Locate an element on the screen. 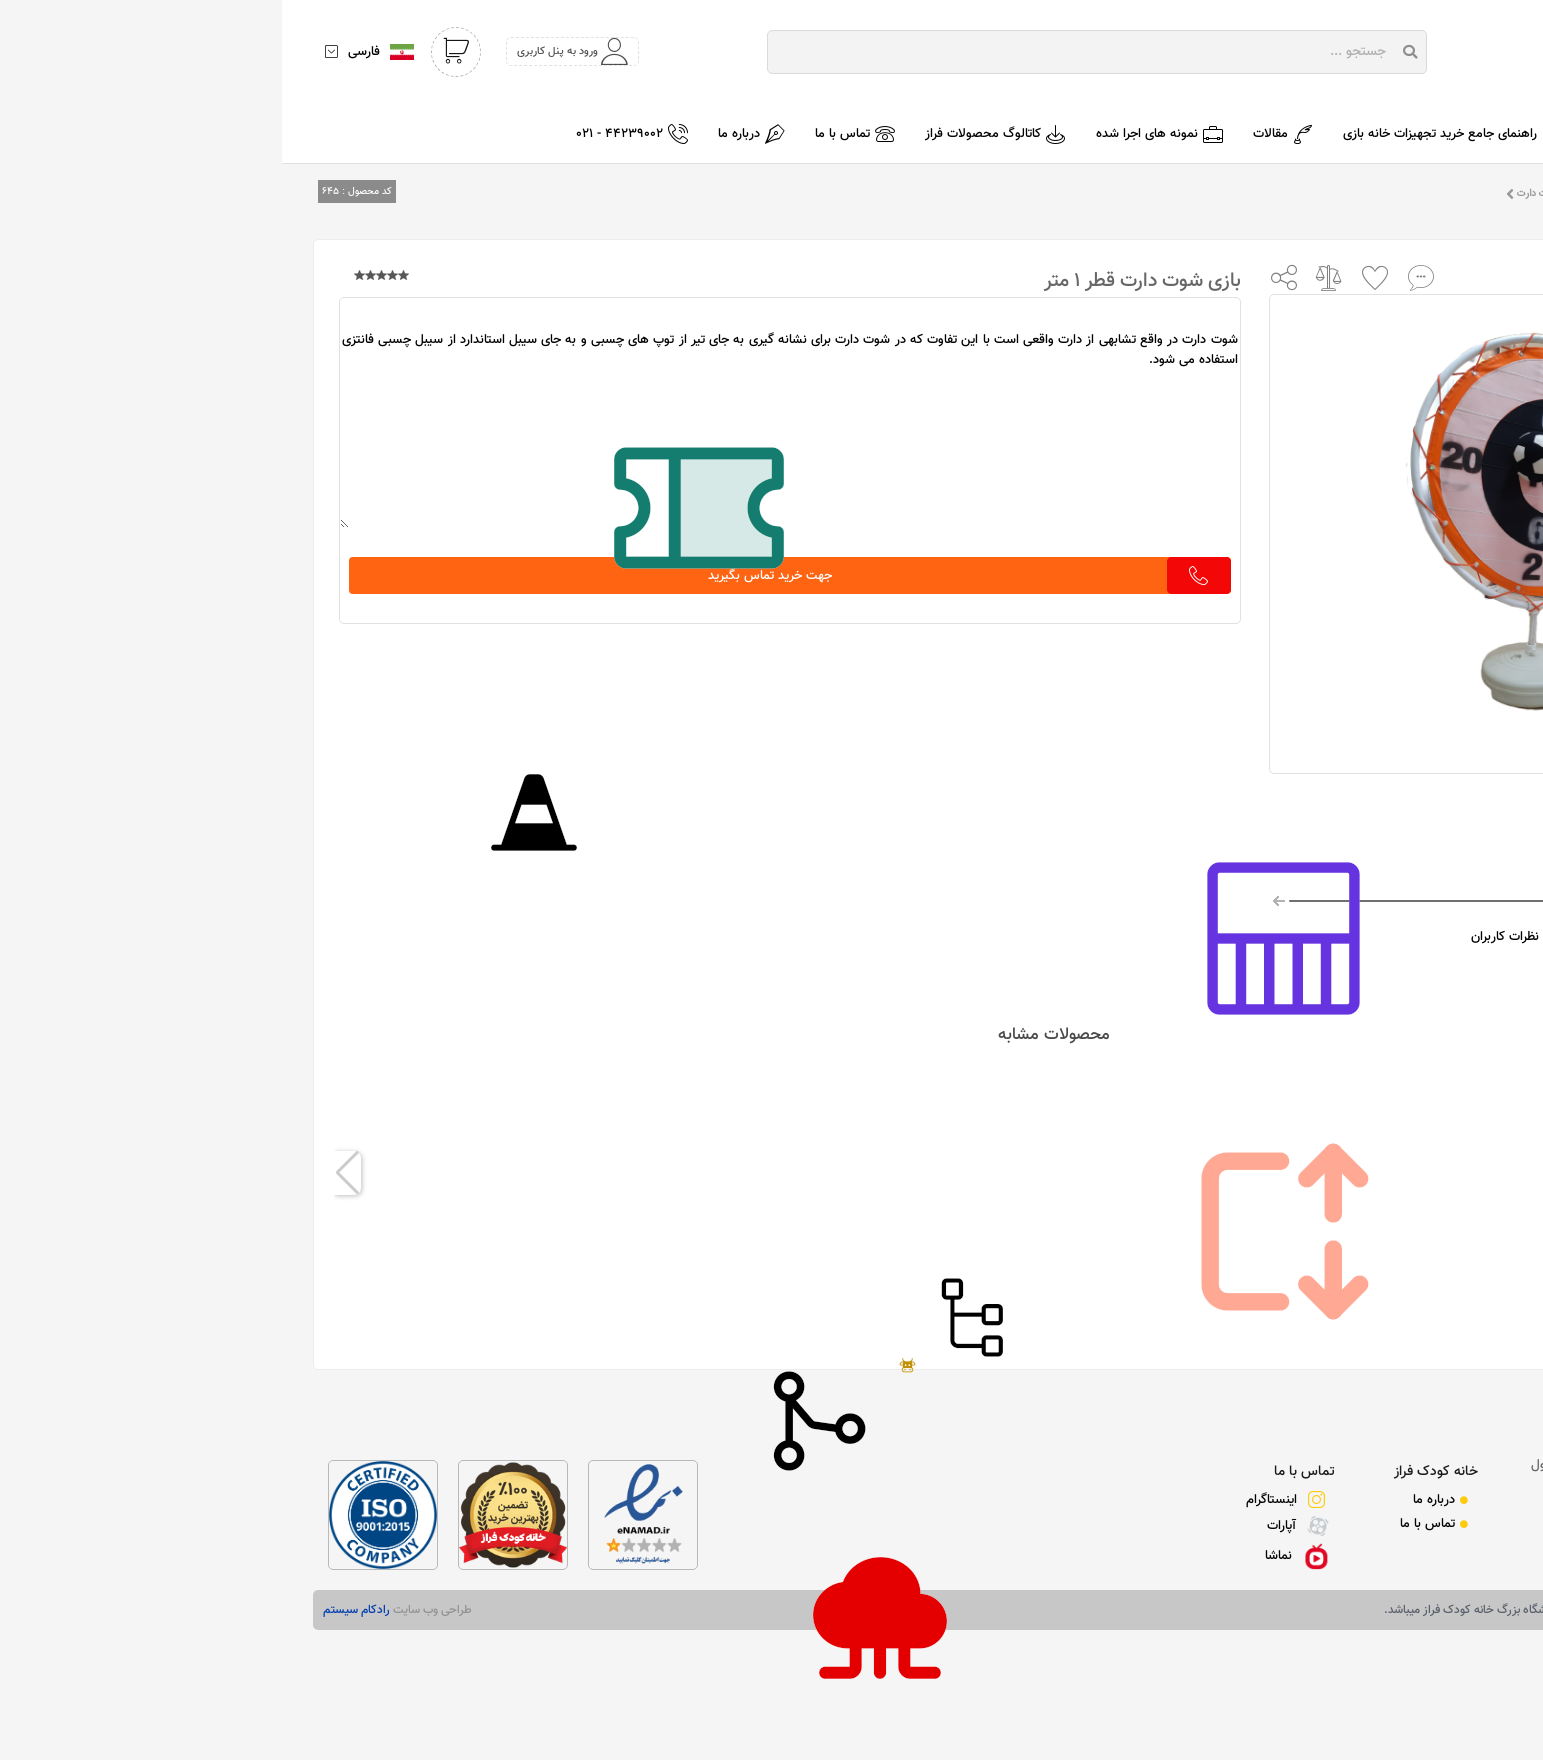 The width and height of the screenshot is (1543, 1760). auto-fit content to available height is located at coordinates (1280, 1231).